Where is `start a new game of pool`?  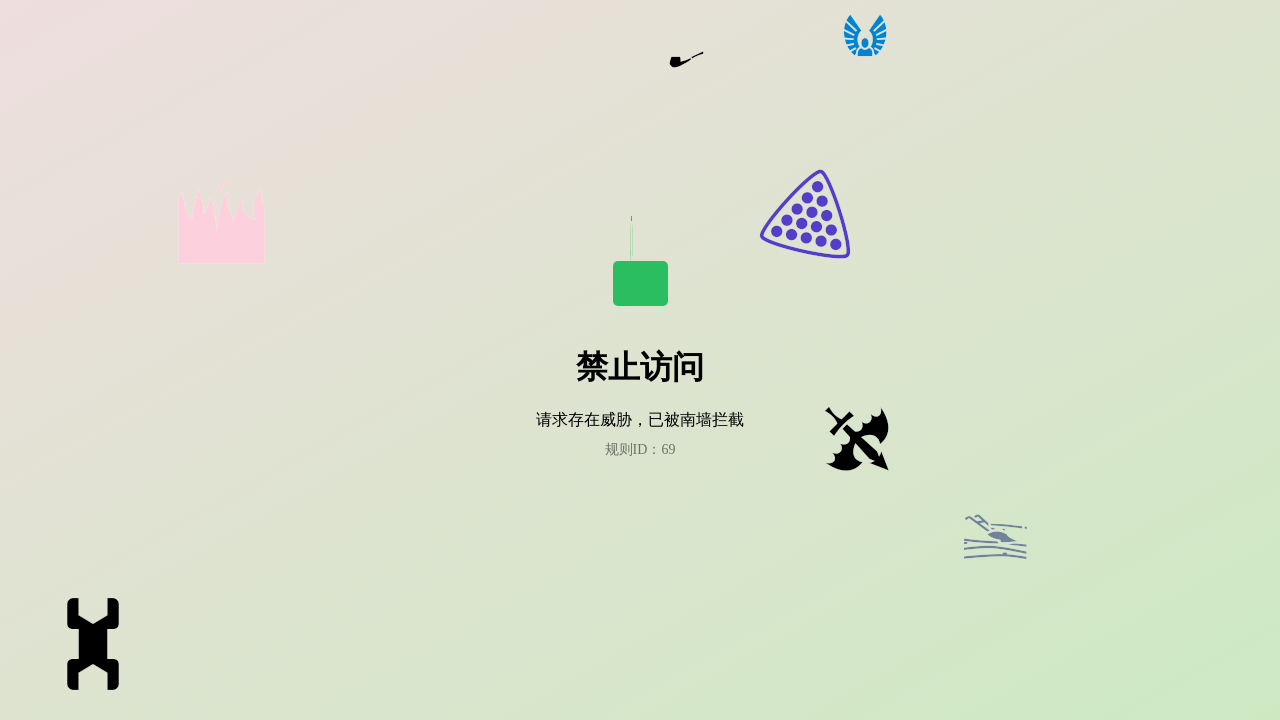 start a new game of pool is located at coordinates (805, 214).